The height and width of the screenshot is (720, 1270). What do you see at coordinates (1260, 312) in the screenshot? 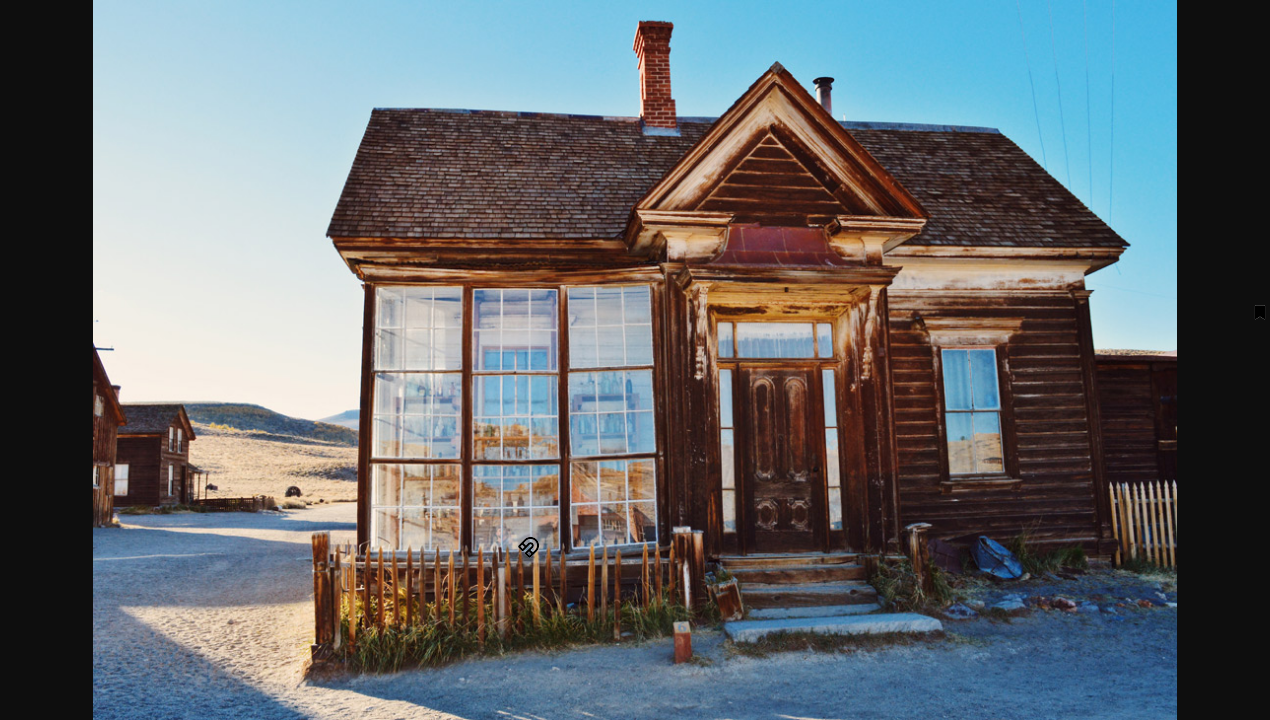
I see `save item to bookmarks` at bounding box center [1260, 312].